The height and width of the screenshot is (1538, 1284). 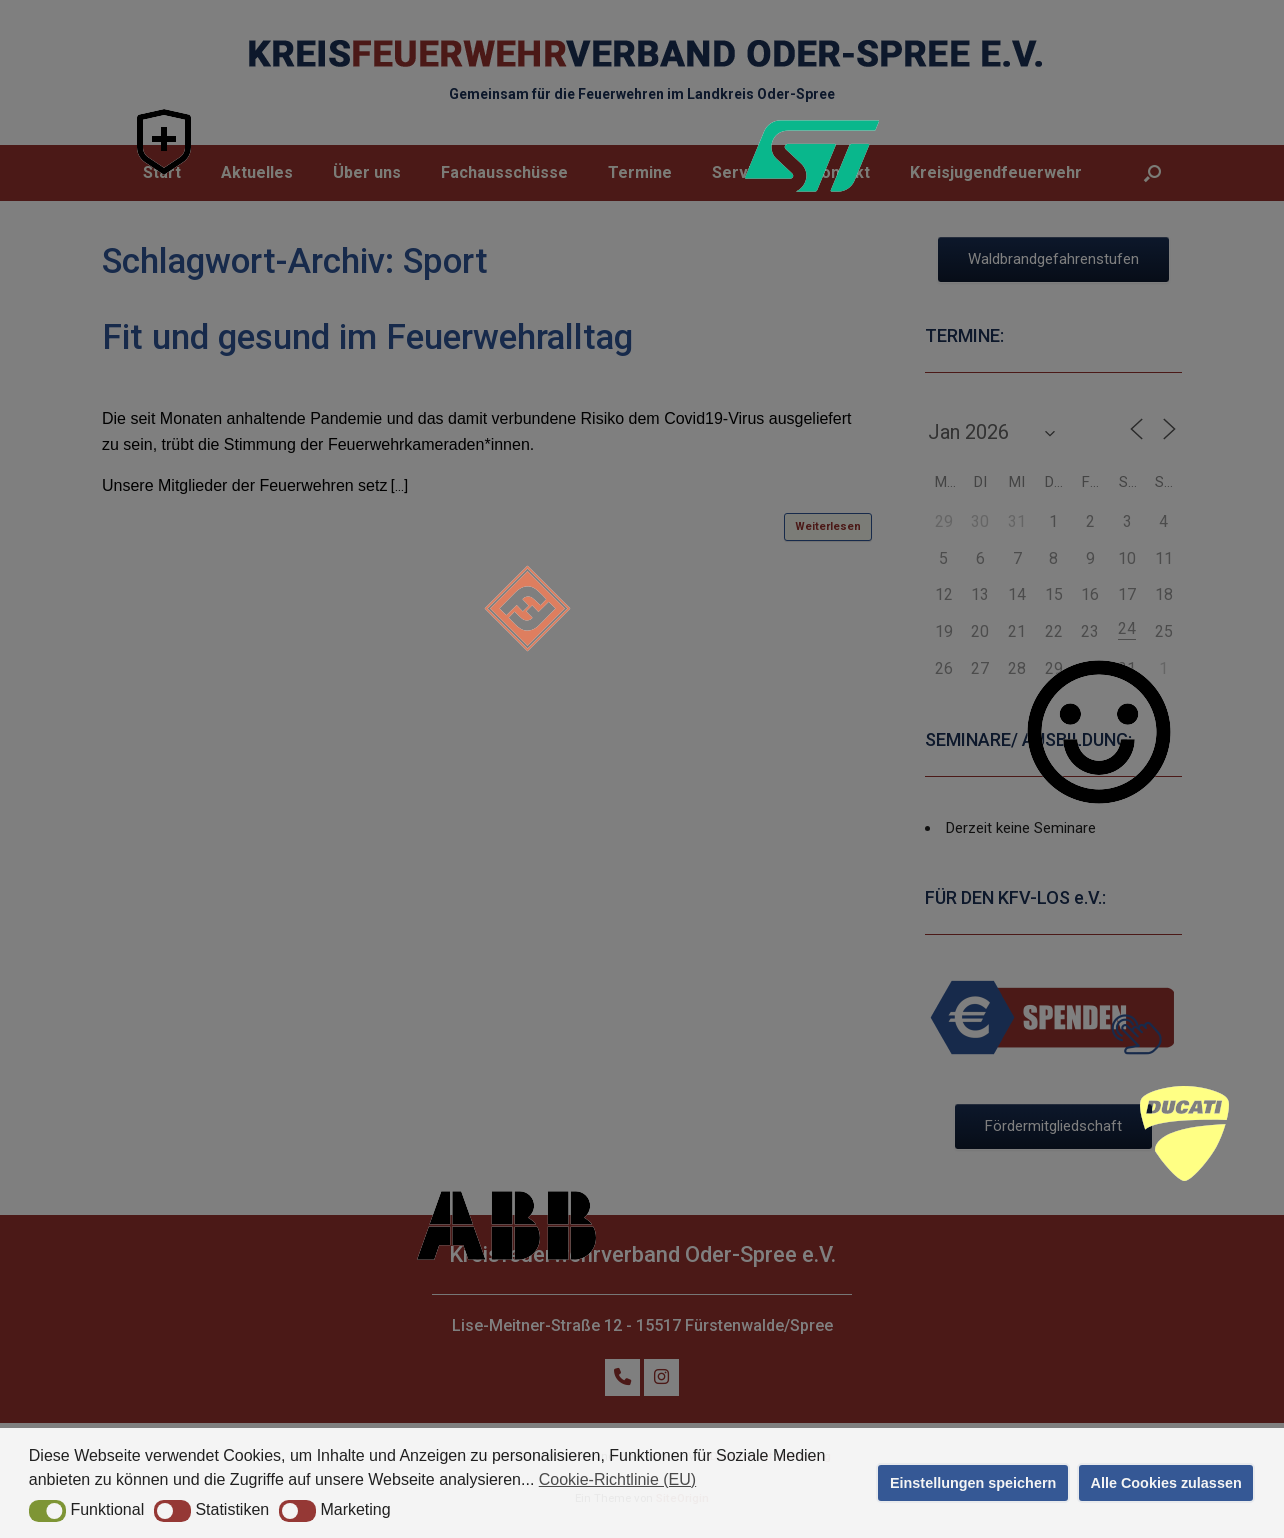 I want to click on add security protection or shield, so click(x=164, y=142).